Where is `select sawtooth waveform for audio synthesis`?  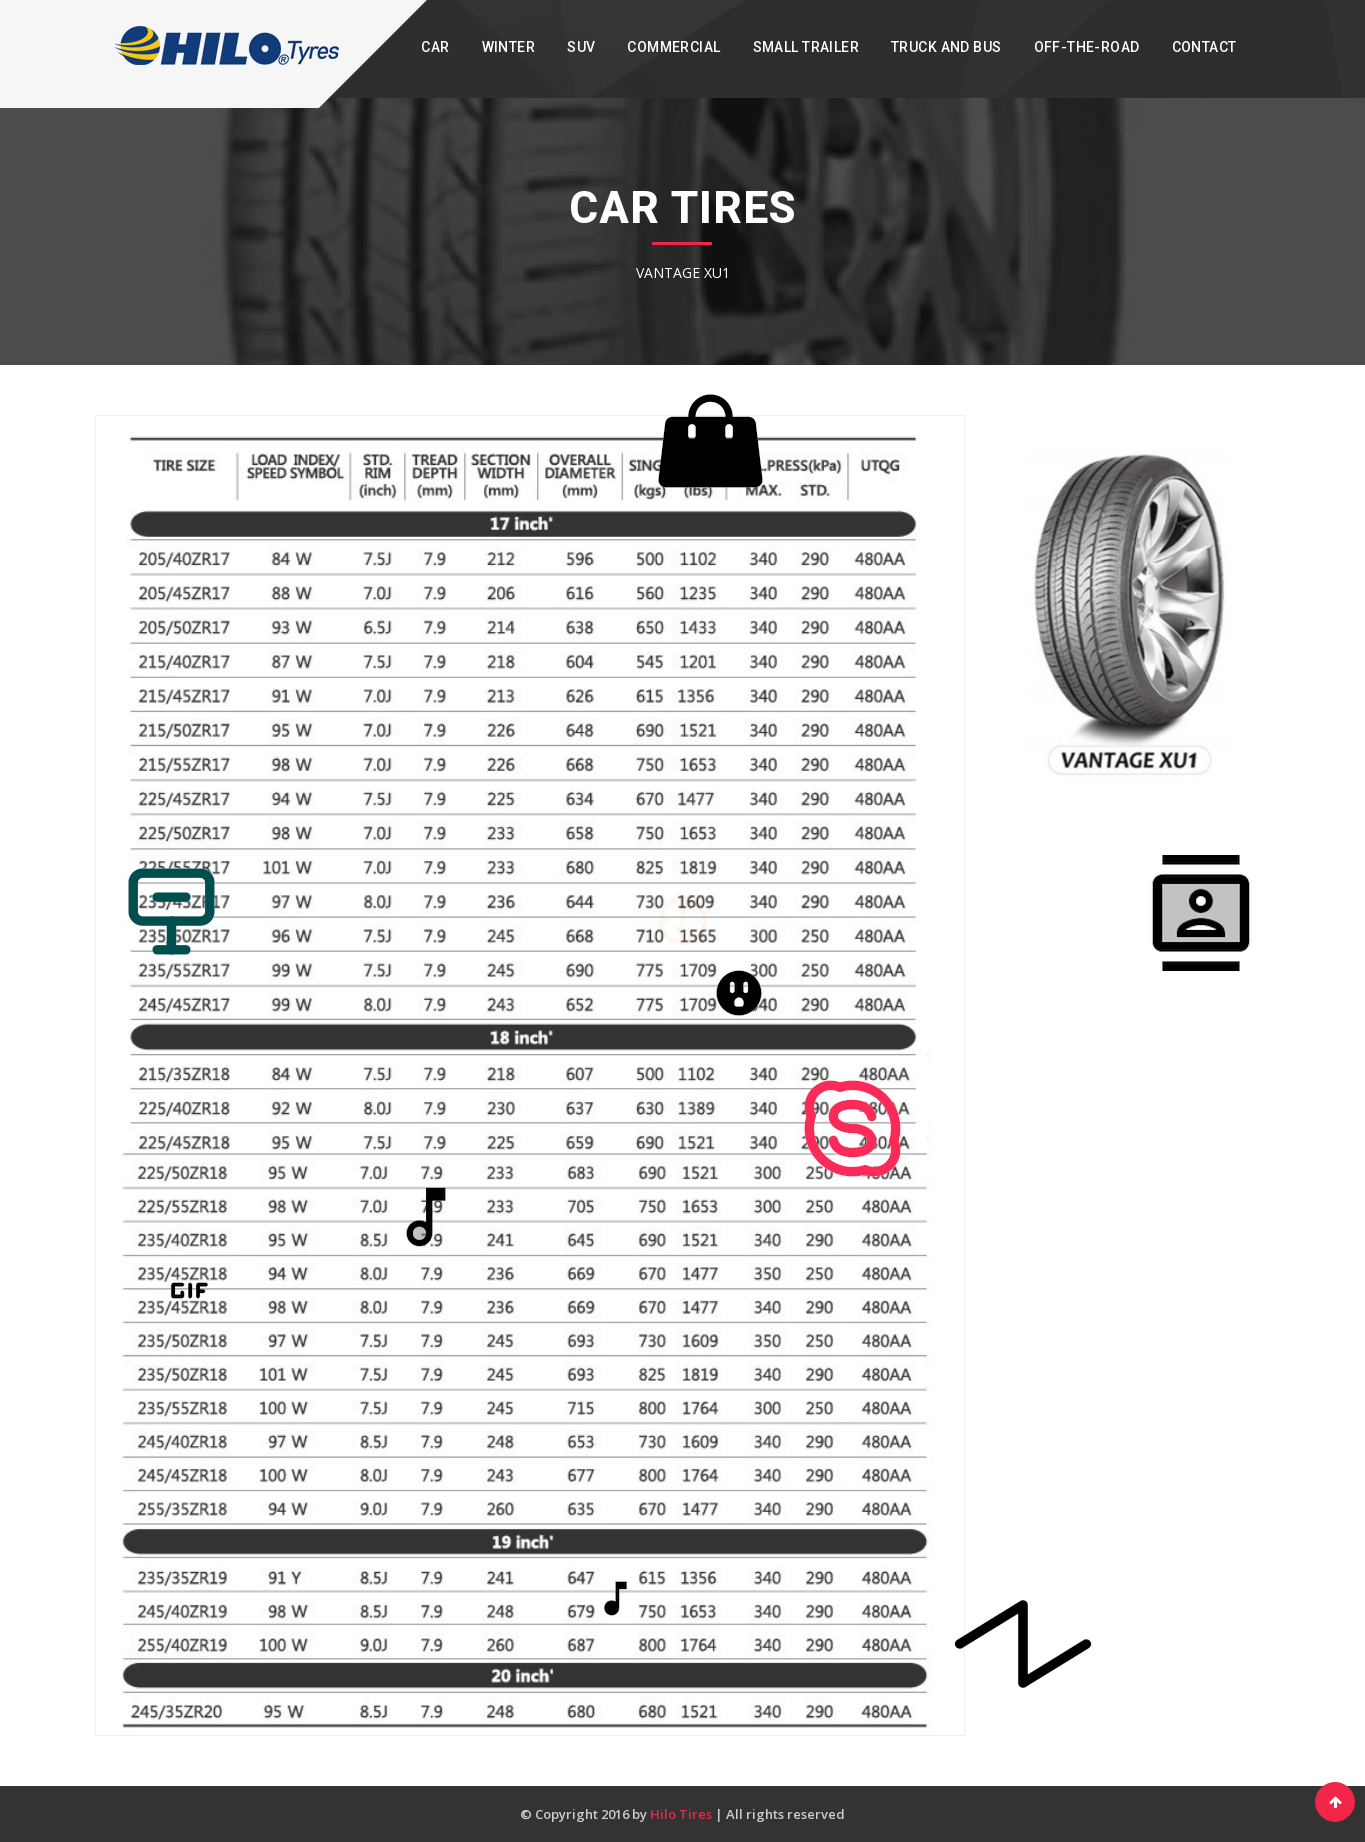 select sawtooth waveform for audio synthesis is located at coordinates (1023, 1644).